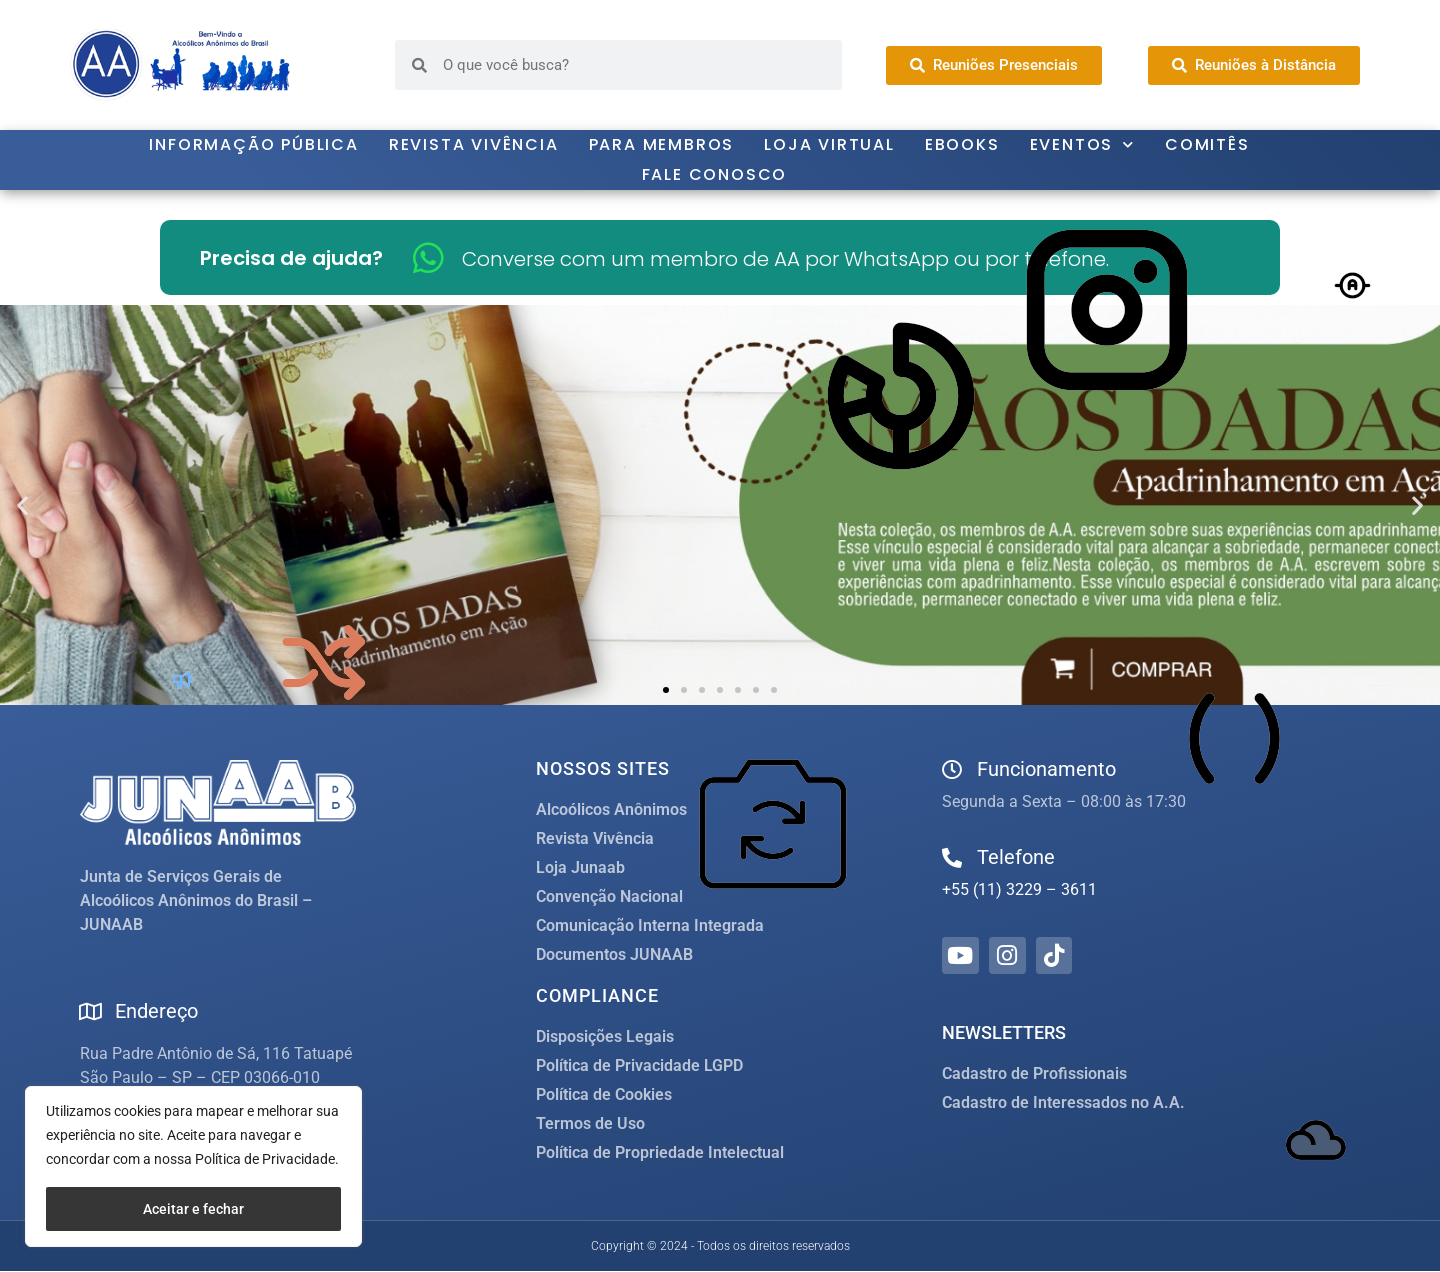 The image size is (1440, 1272). What do you see at coordinates (1316, 1140) in the screenshot?
I see `view cloud storage` at bounding box center [1316, 1140].